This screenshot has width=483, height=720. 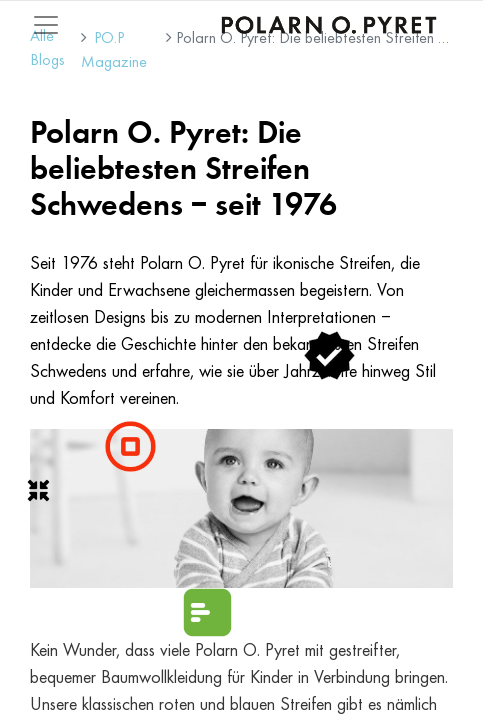 What do you see at coordinates (38, 490) in the screenshot?
I see `minimize window to taskbar` at bounding box center [38, 490].